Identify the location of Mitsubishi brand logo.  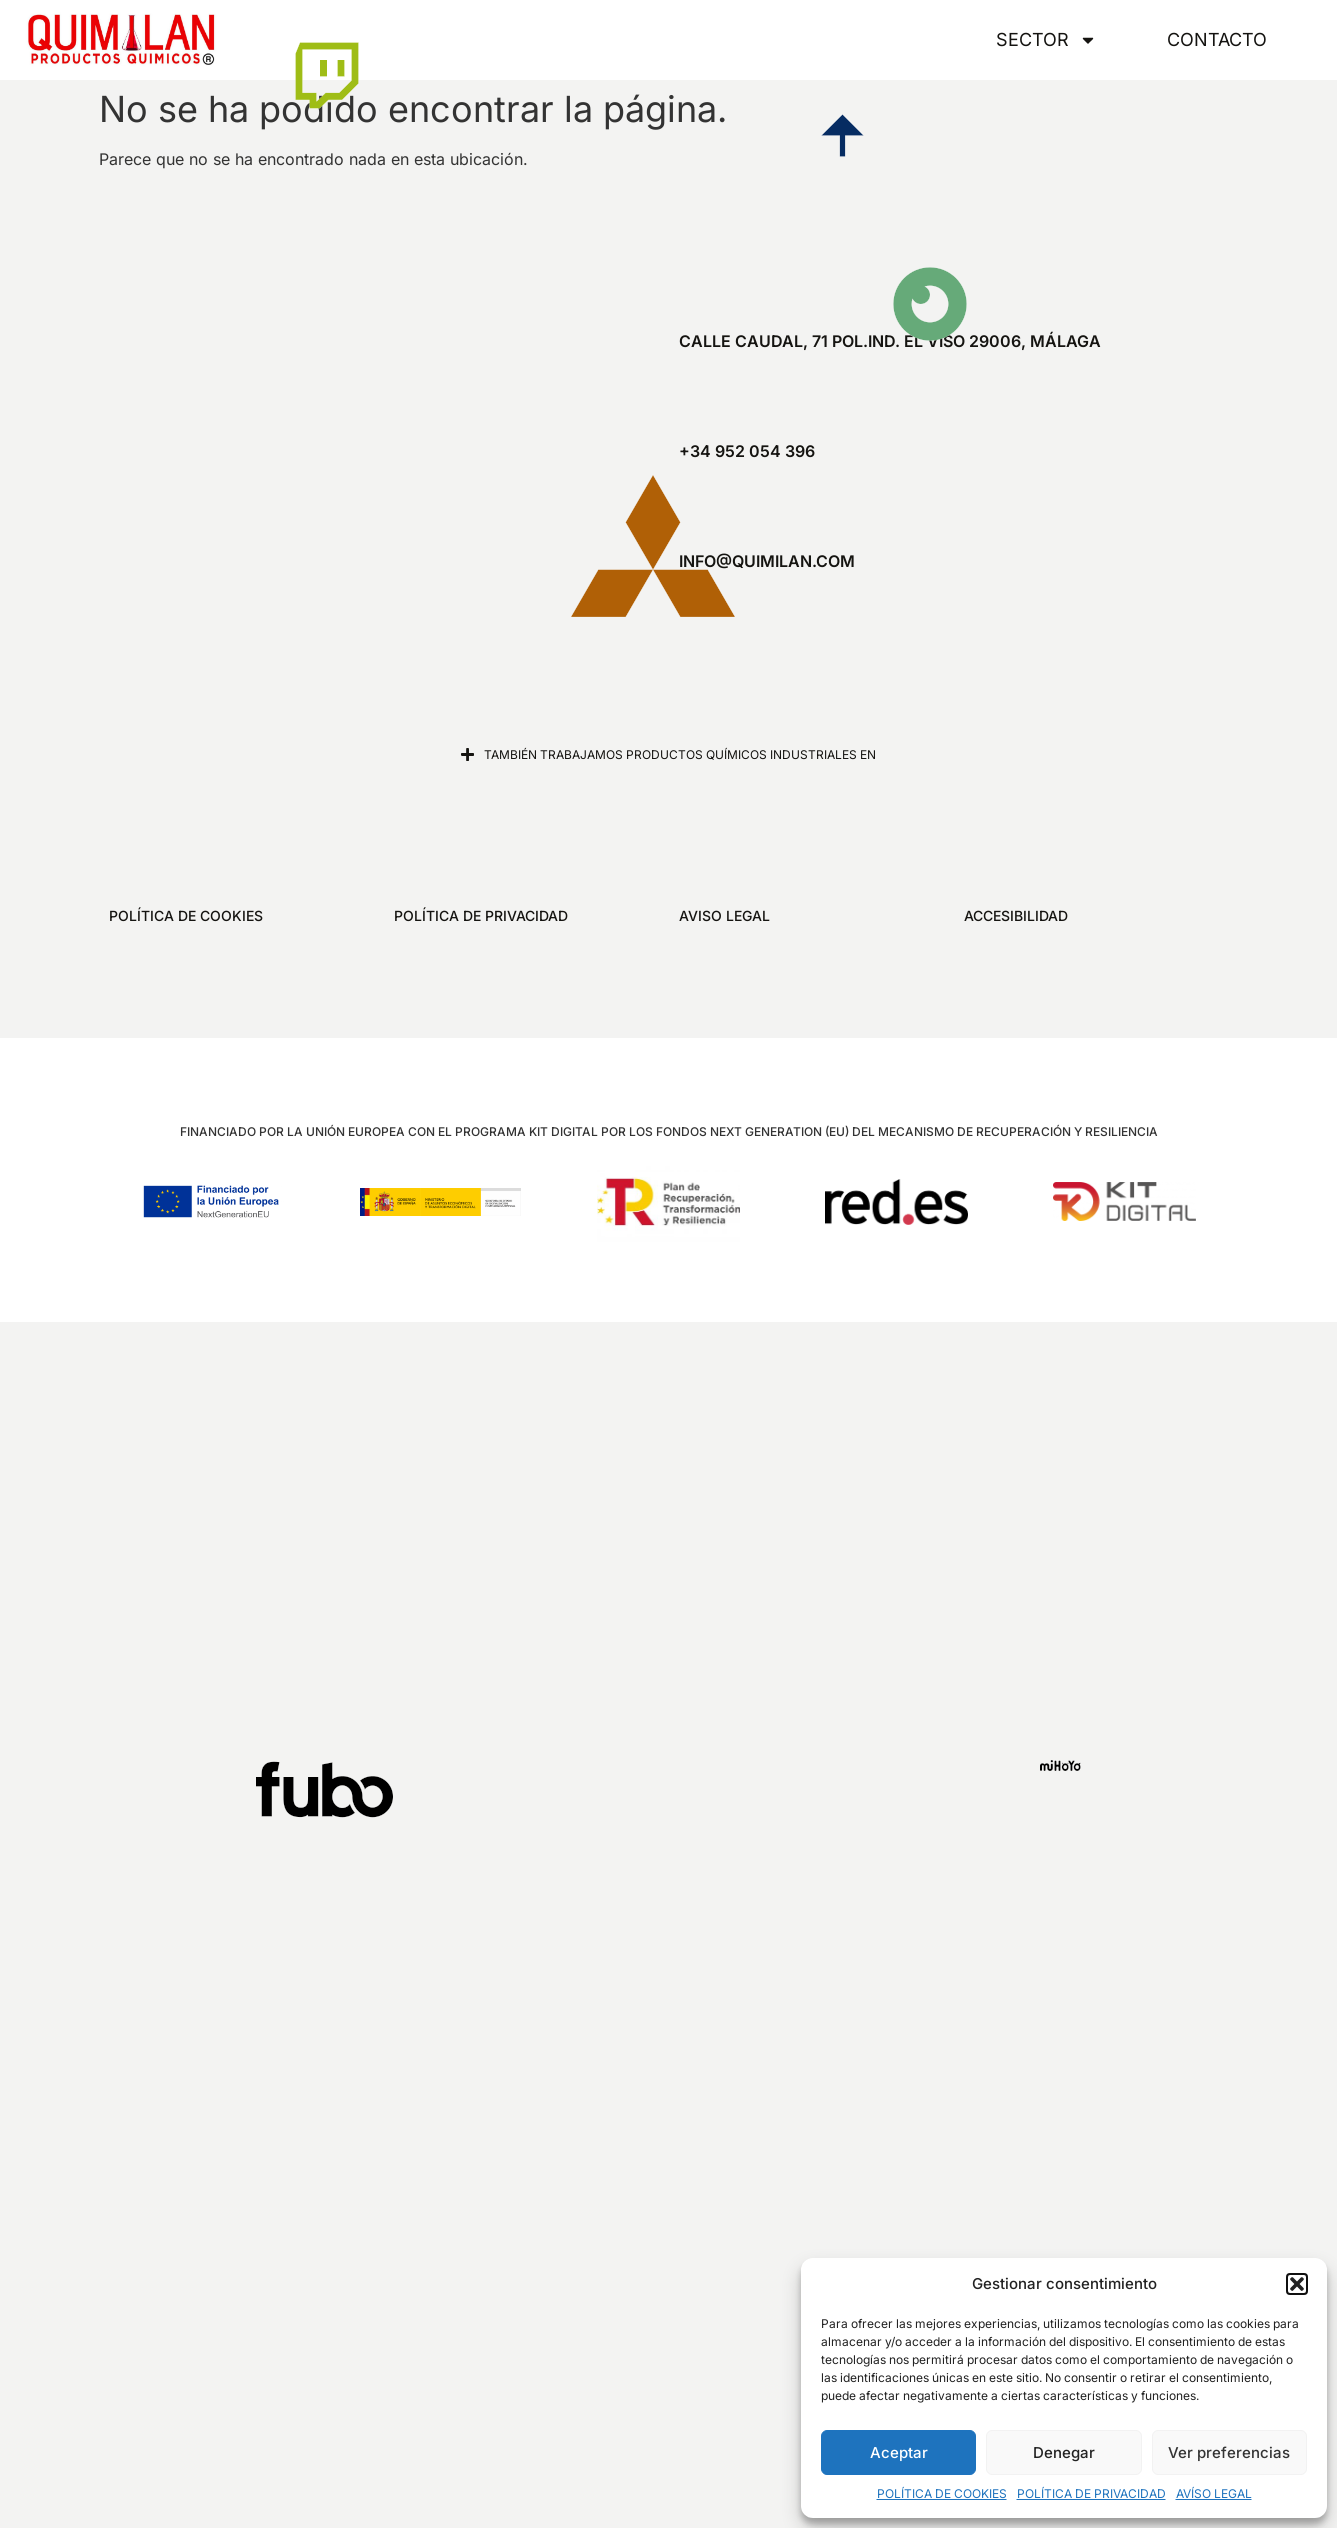
(653, 546).